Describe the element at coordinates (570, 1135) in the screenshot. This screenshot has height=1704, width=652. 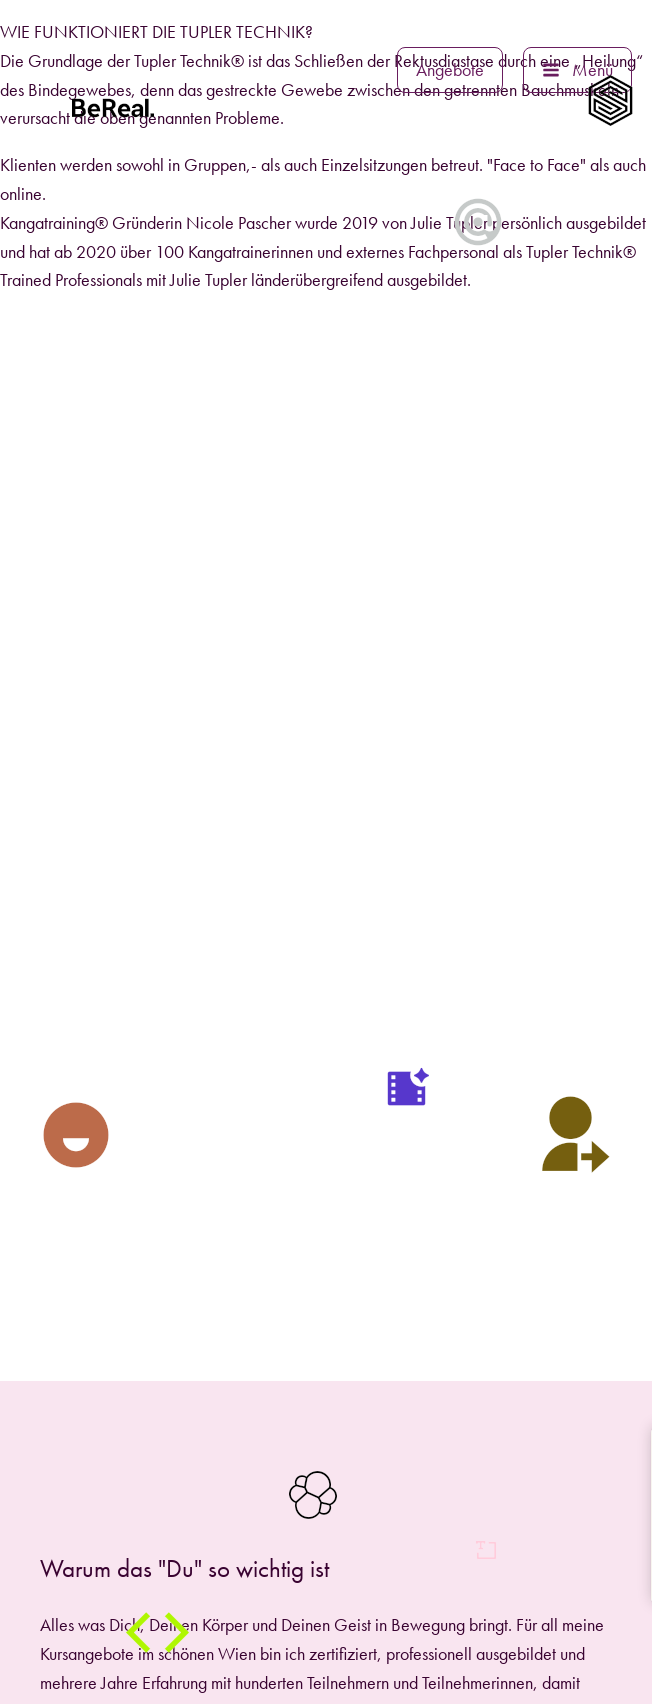
I see `share user profile with others` at that location.